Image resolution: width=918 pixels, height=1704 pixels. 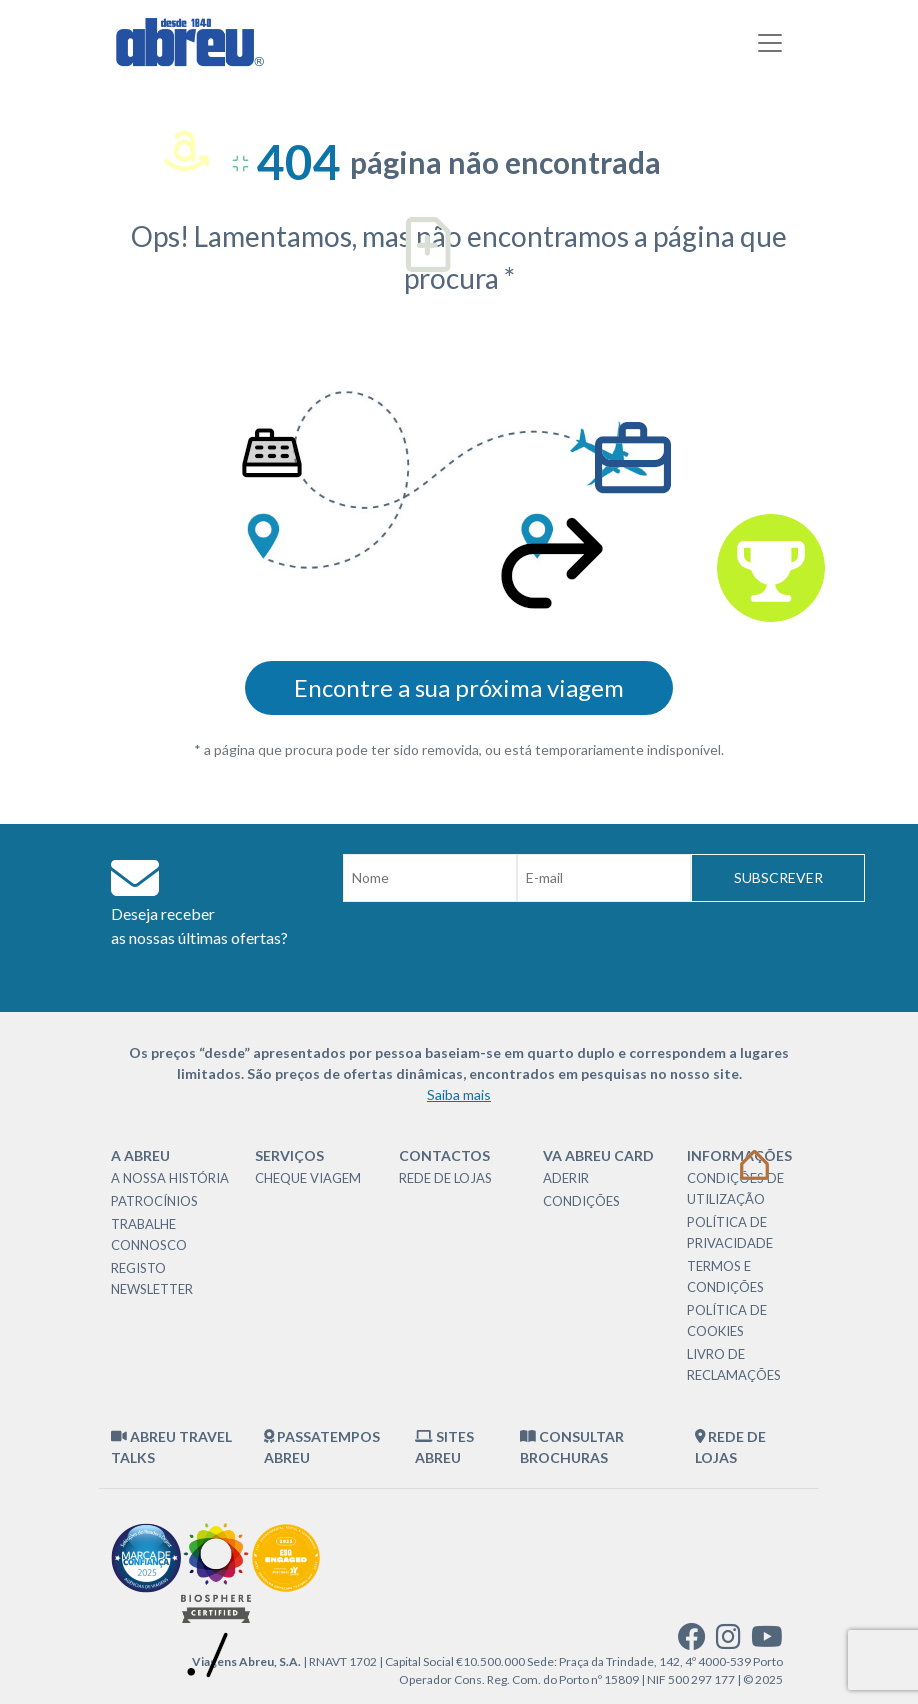 What do you see at coordinates (185, 150) in the screenshot?
I see `open the Amazon app or website` at bounding box center [185, 150].